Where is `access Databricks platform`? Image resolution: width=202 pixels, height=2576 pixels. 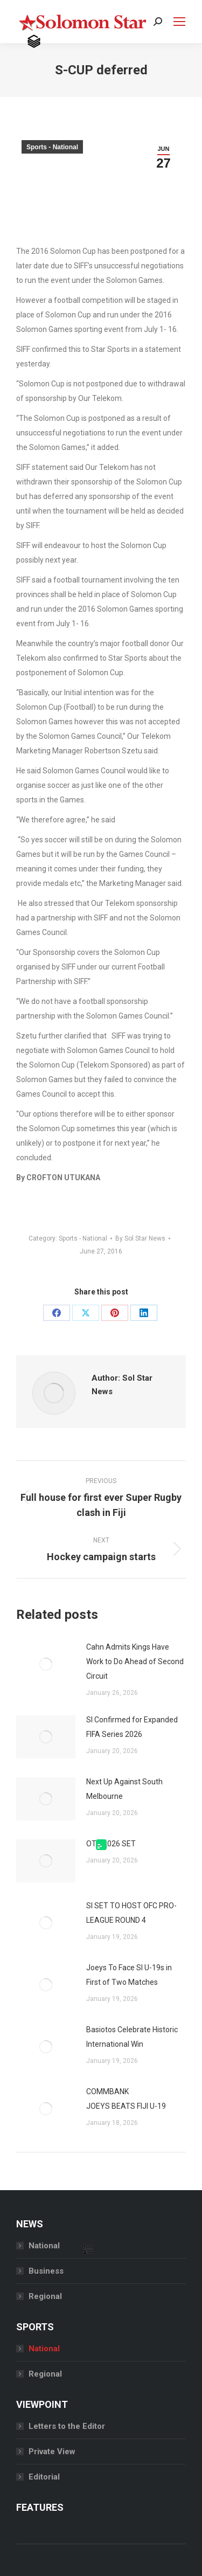
access Databricks platform is located at coordinates (34, 41).